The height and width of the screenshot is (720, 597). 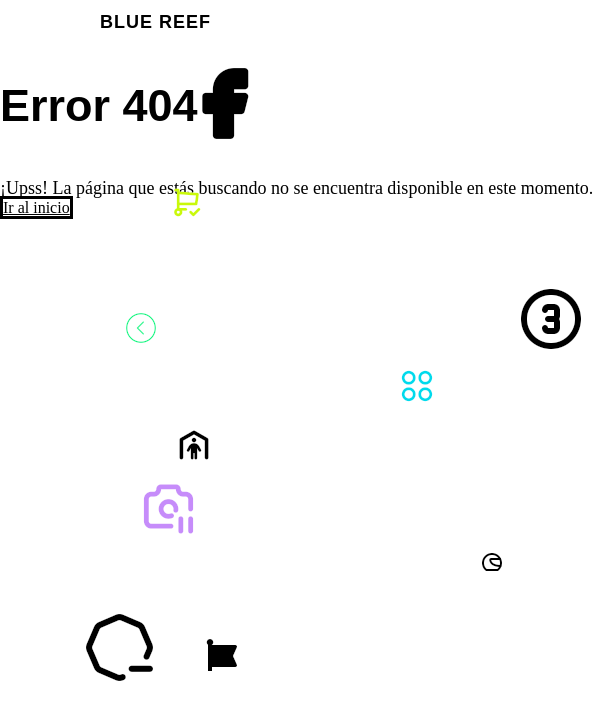 I want to click on find shelter or emergency housing, so click(x=194, y=445).